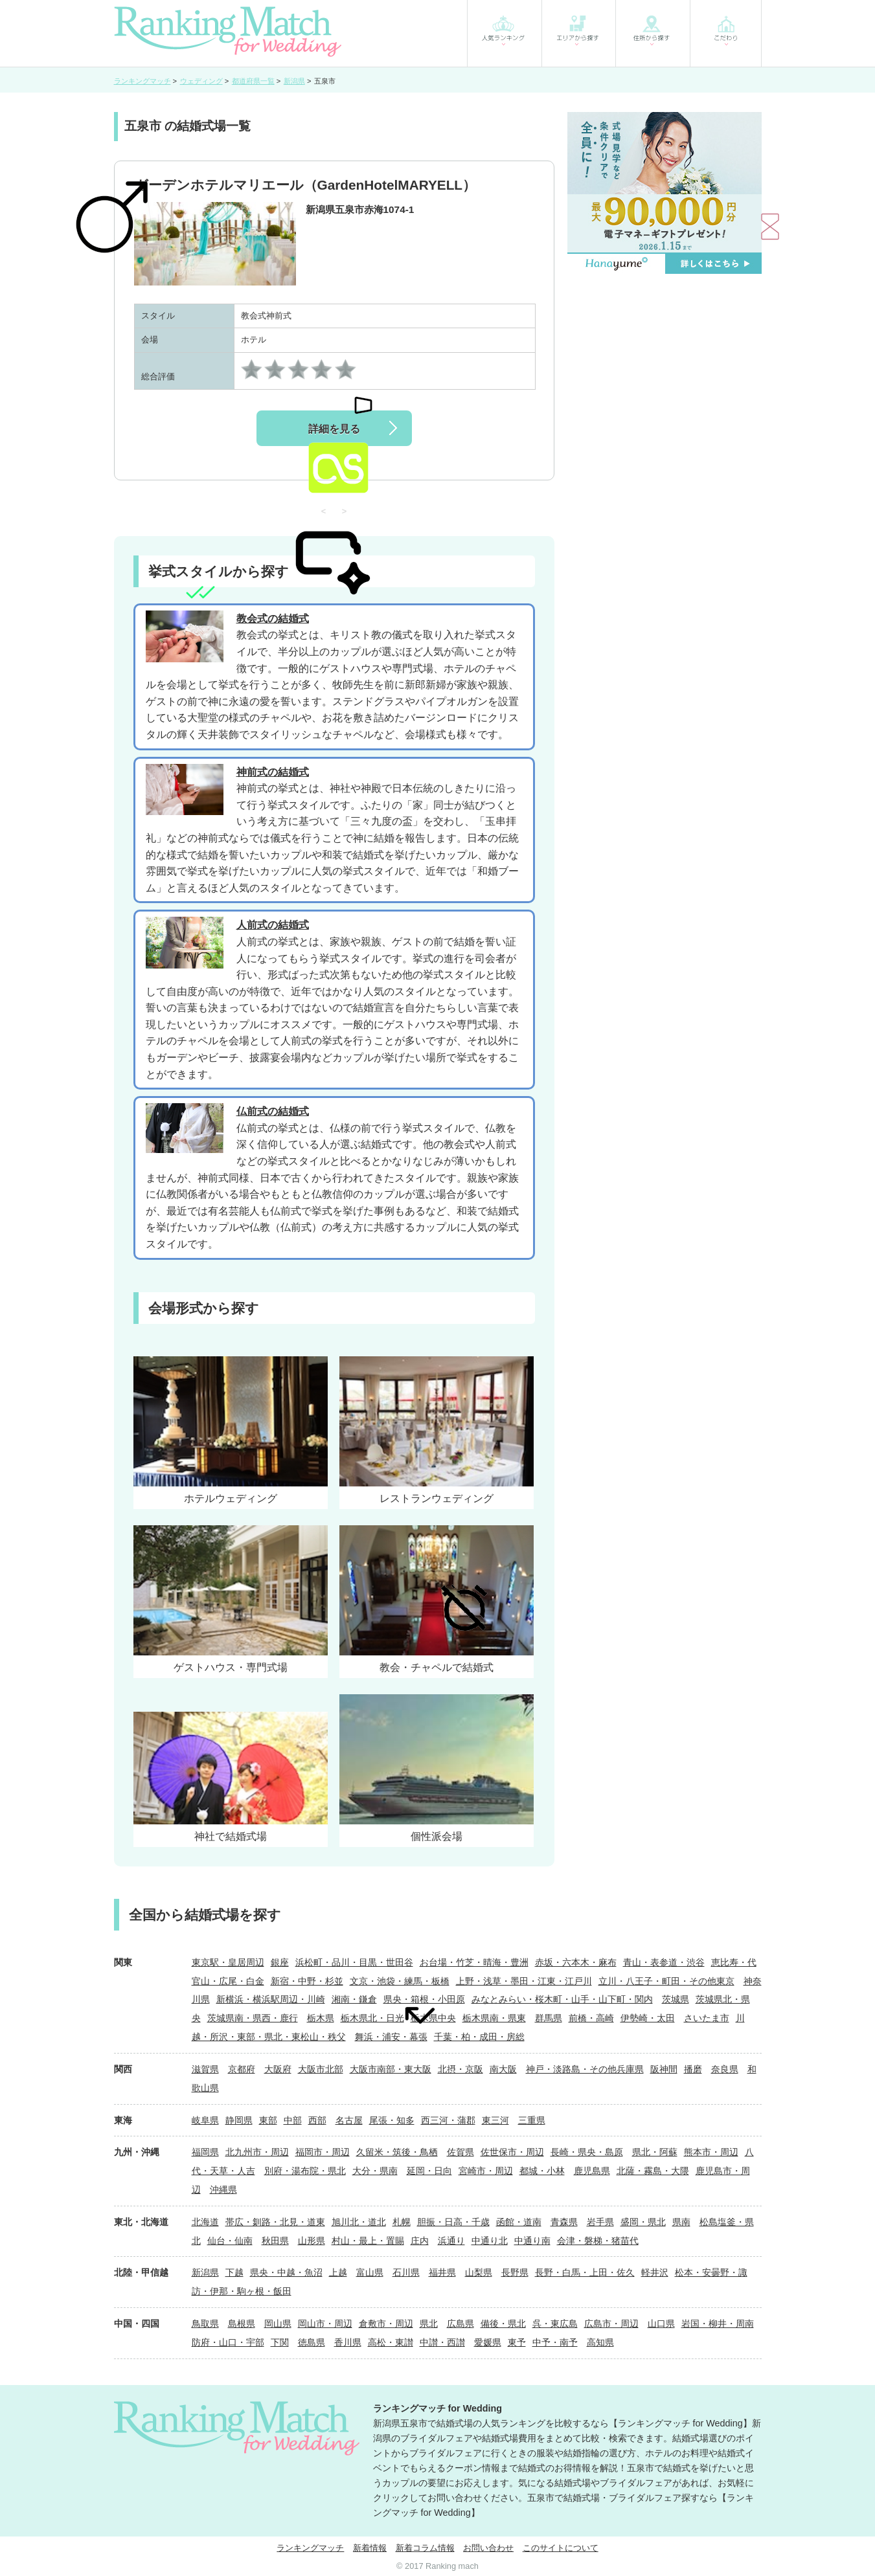 The height and width of the screenshot is (2576, 875). Describe the element at coordinates (420, 2015) in the screenshot. I see `indicates a missed incoming call` at that location.